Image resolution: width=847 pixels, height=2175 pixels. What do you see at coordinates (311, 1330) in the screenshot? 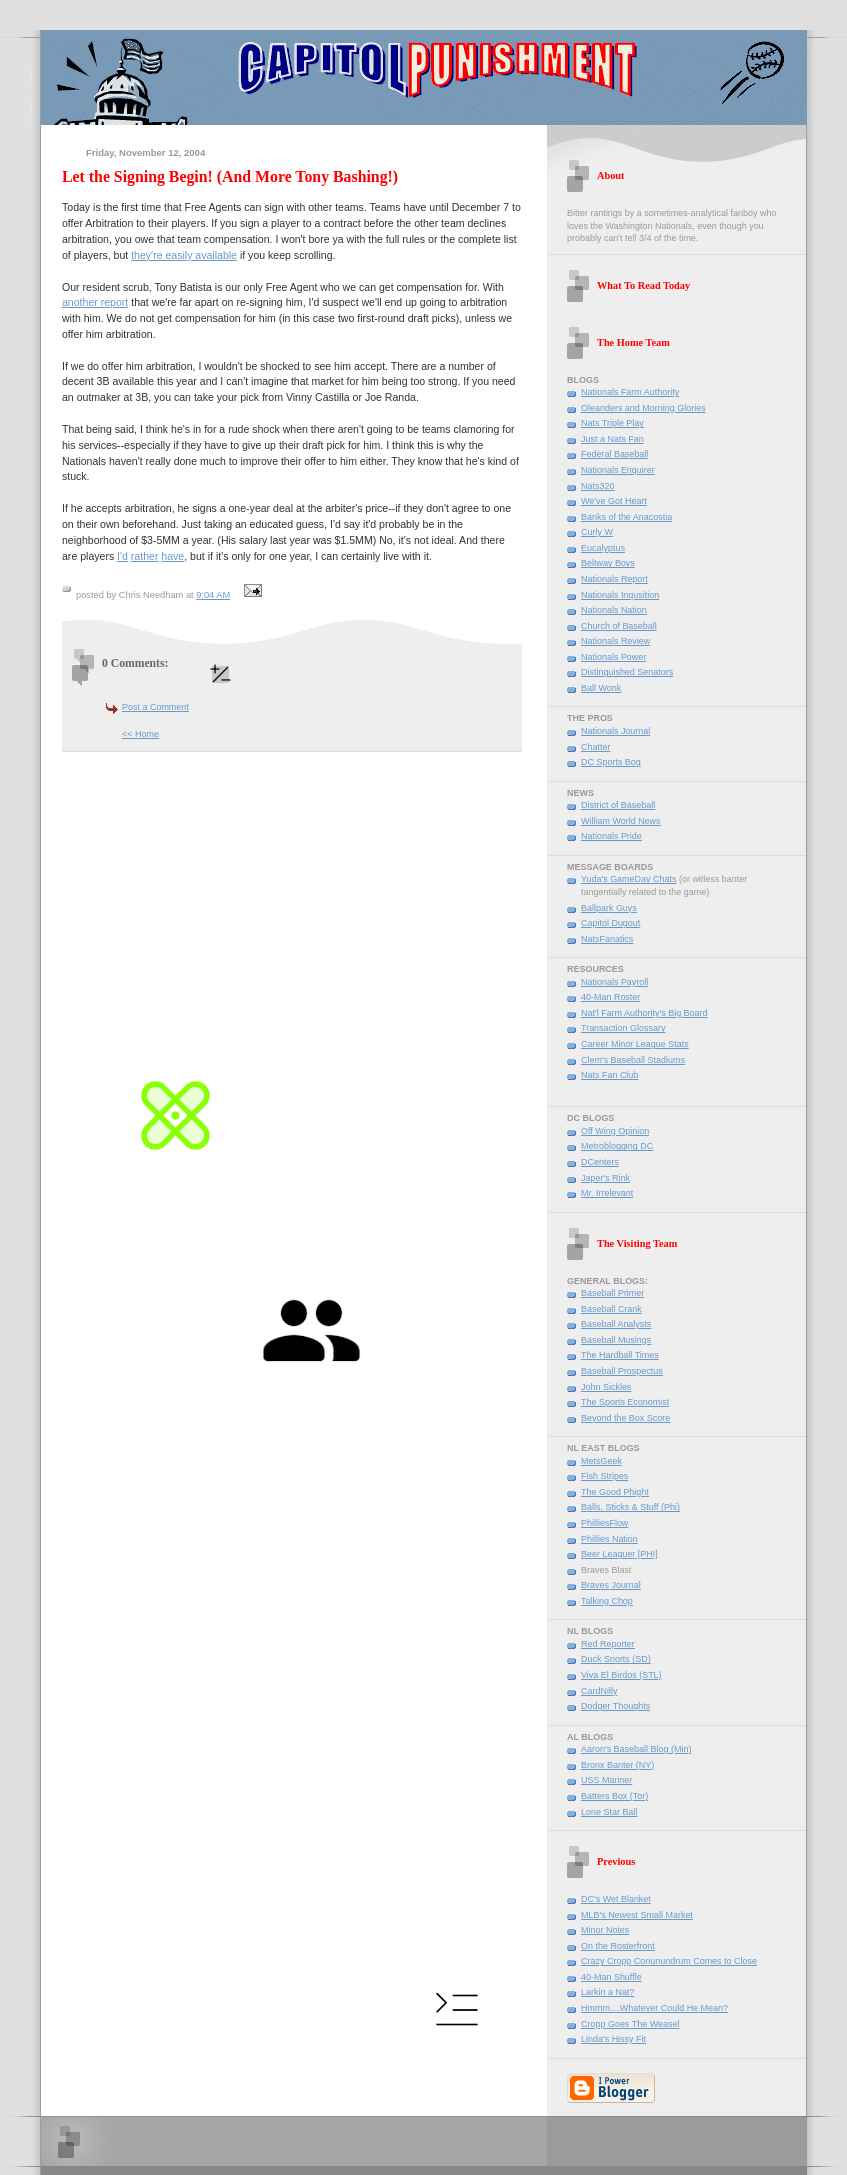
I see `view contacts or people list` at bounding box center [311, 1330].